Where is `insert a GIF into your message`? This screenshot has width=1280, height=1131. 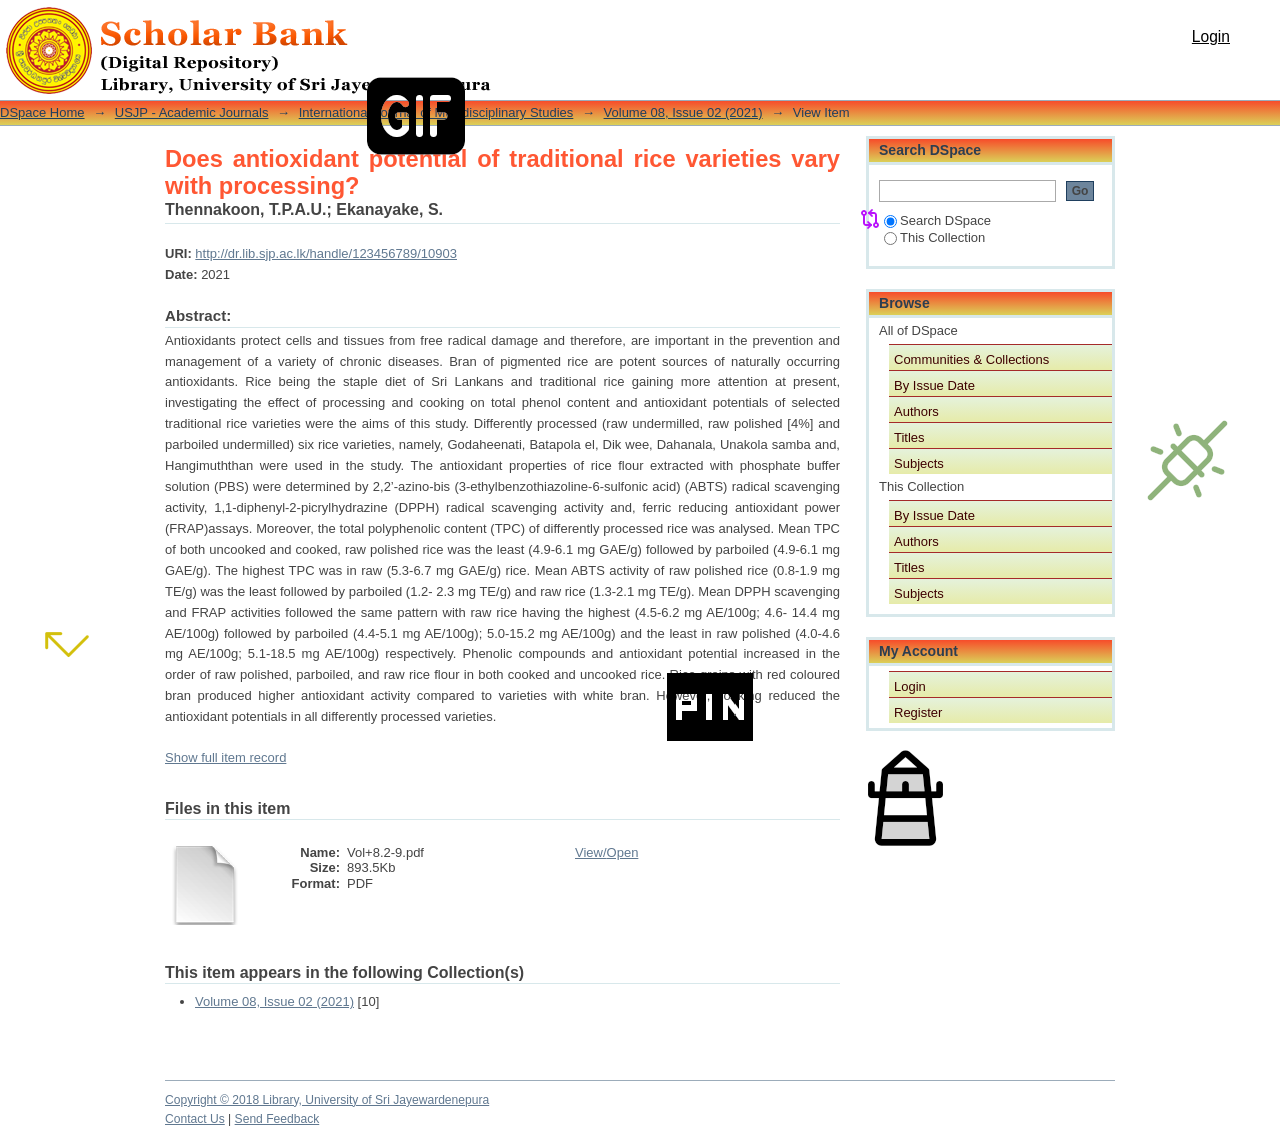 insert a GIF into your message is located at coordinates (416, 116).